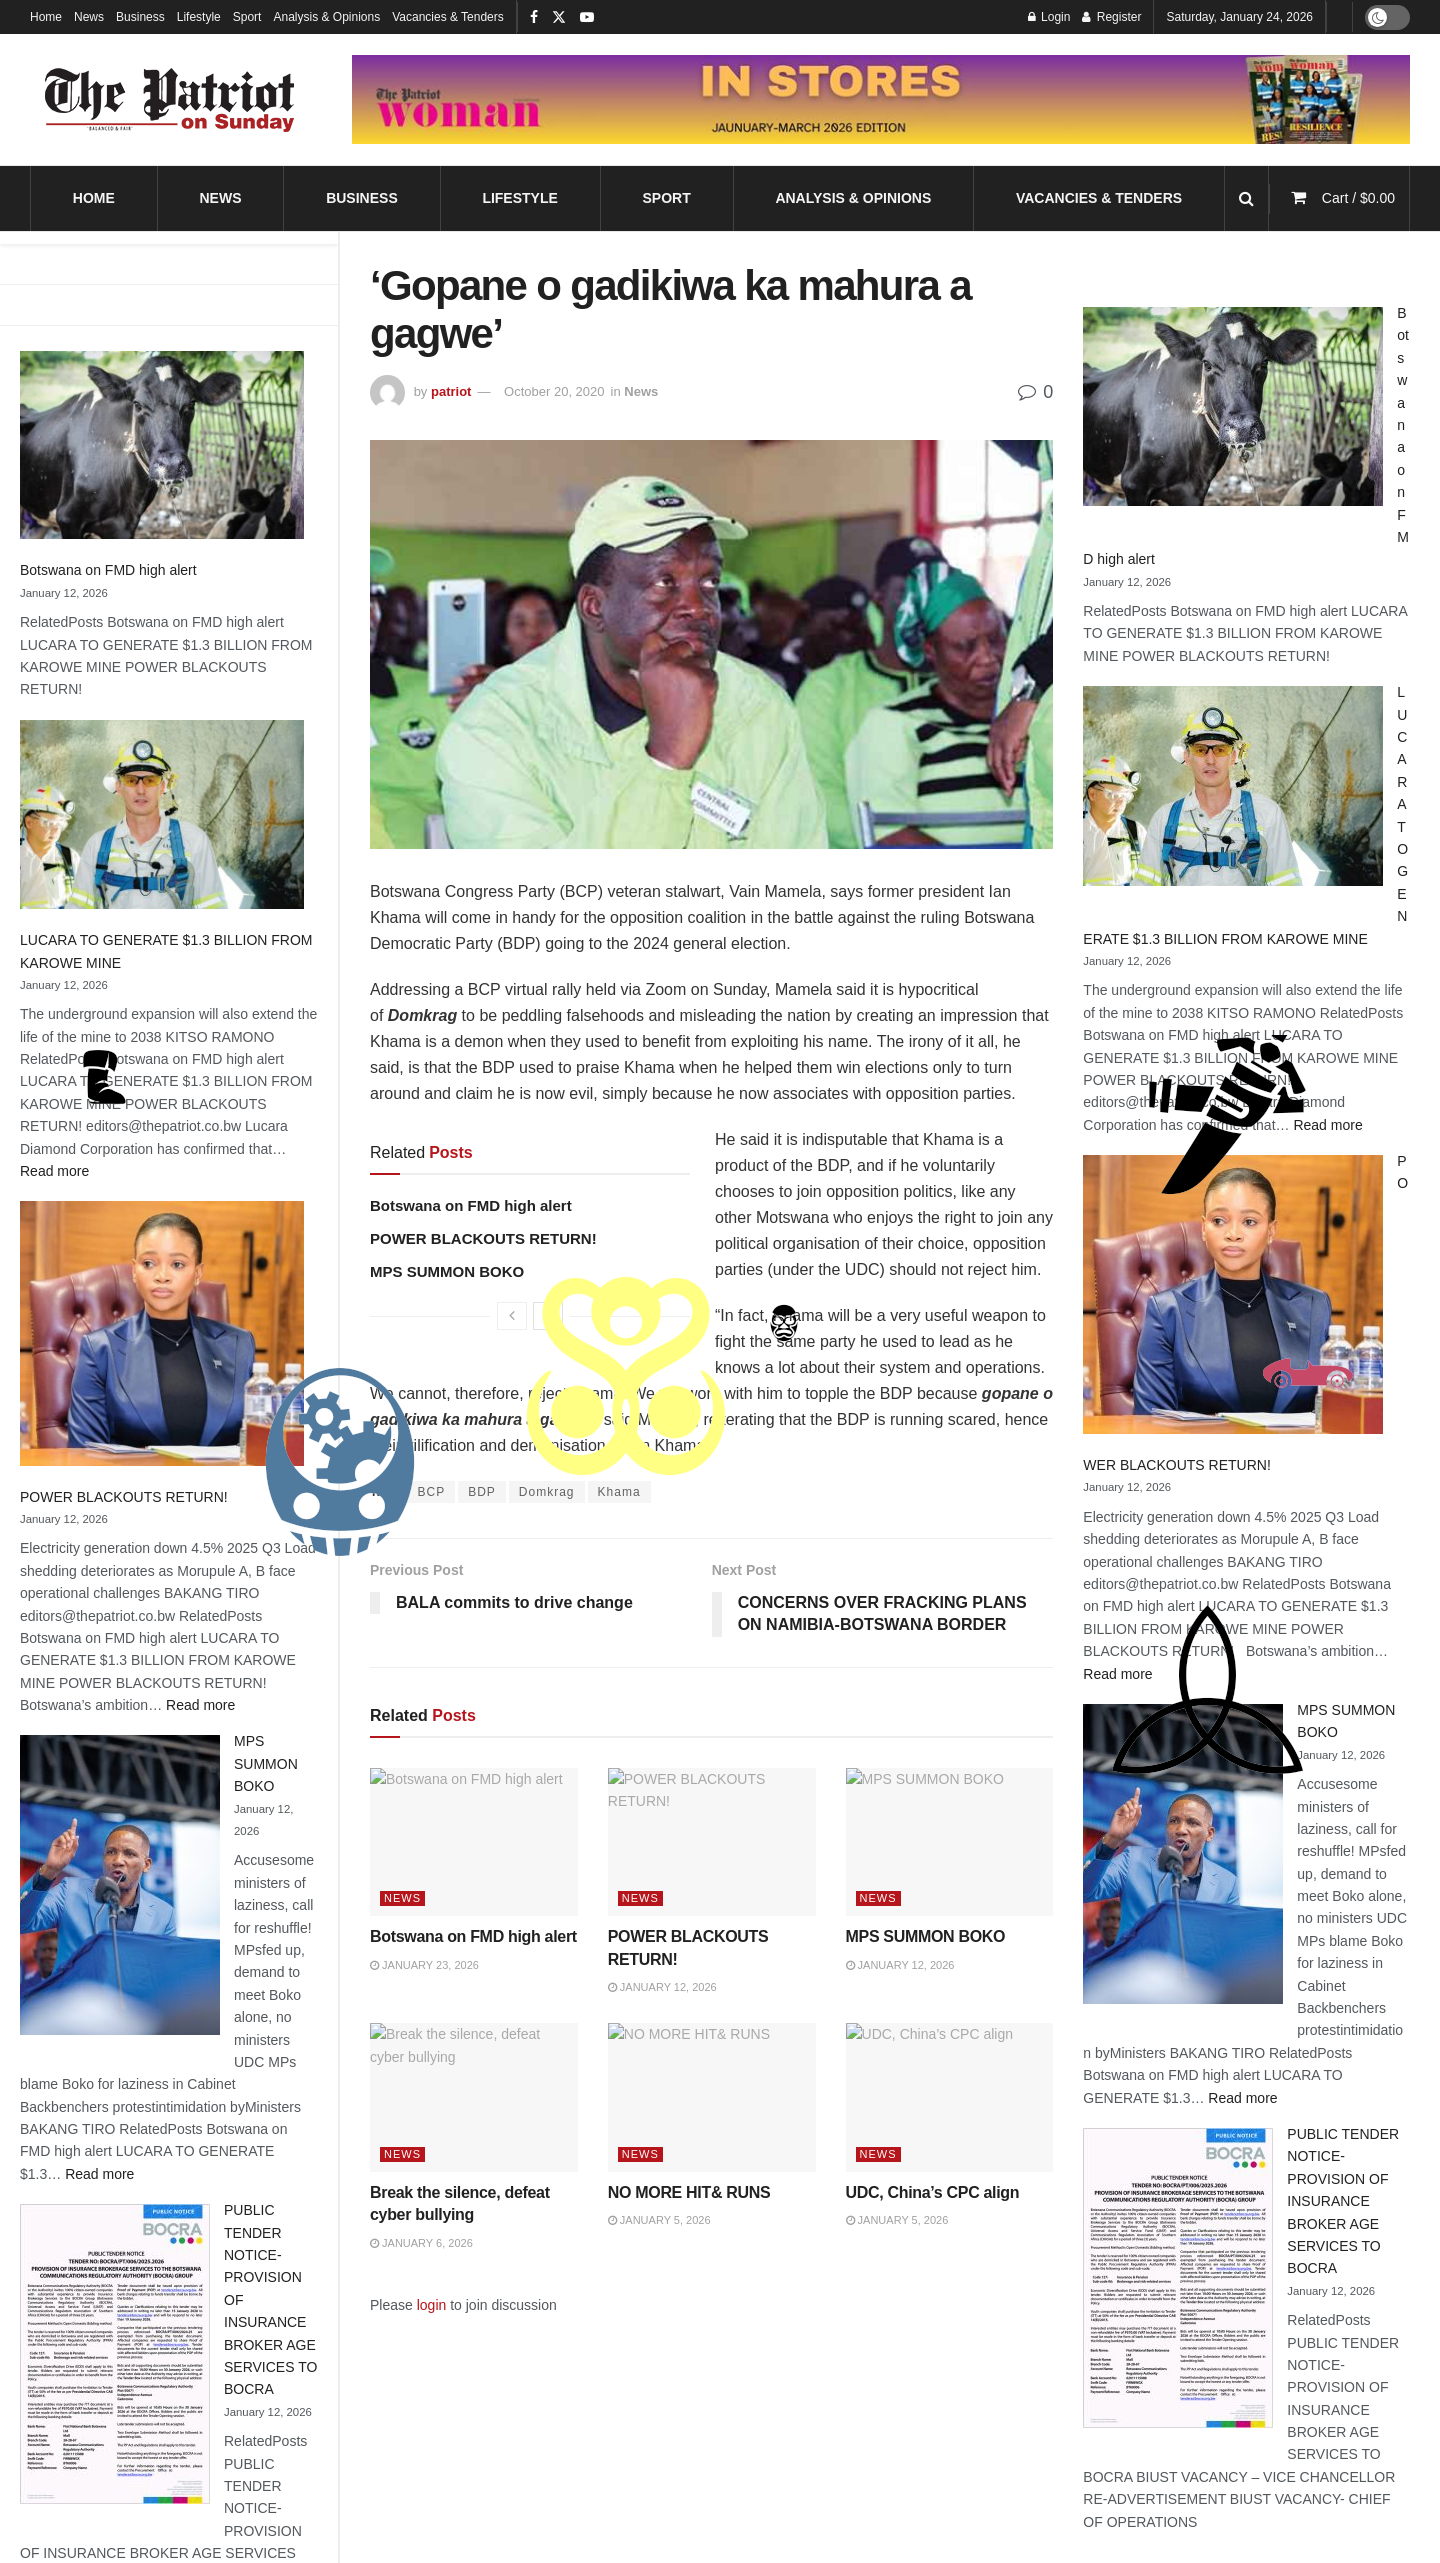 This screenshot has height=2563, width=1440. I want to click on access AI or machine learning features, so click(340, 1462).